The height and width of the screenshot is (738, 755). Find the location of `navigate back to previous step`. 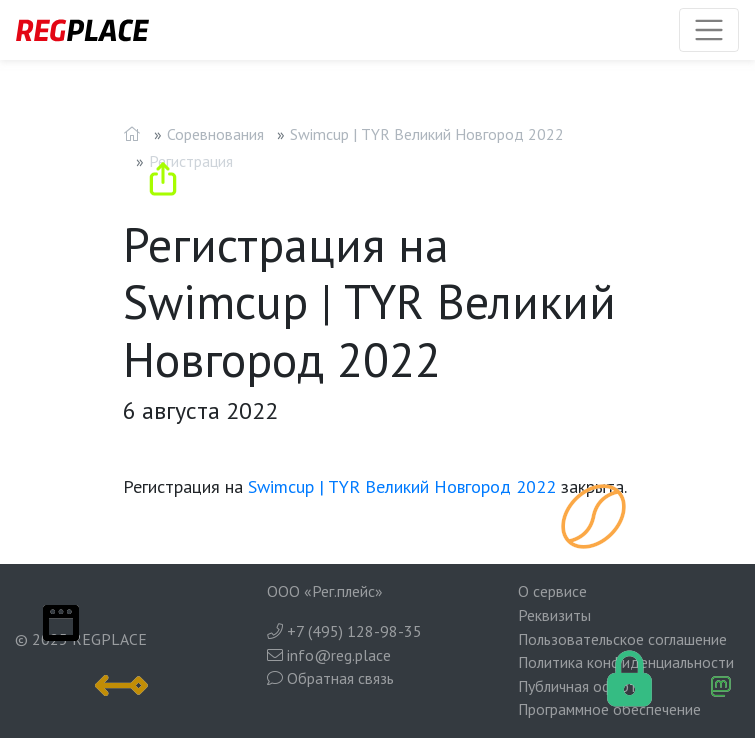

navigate back to previous step is located at coordinates (121, 685).